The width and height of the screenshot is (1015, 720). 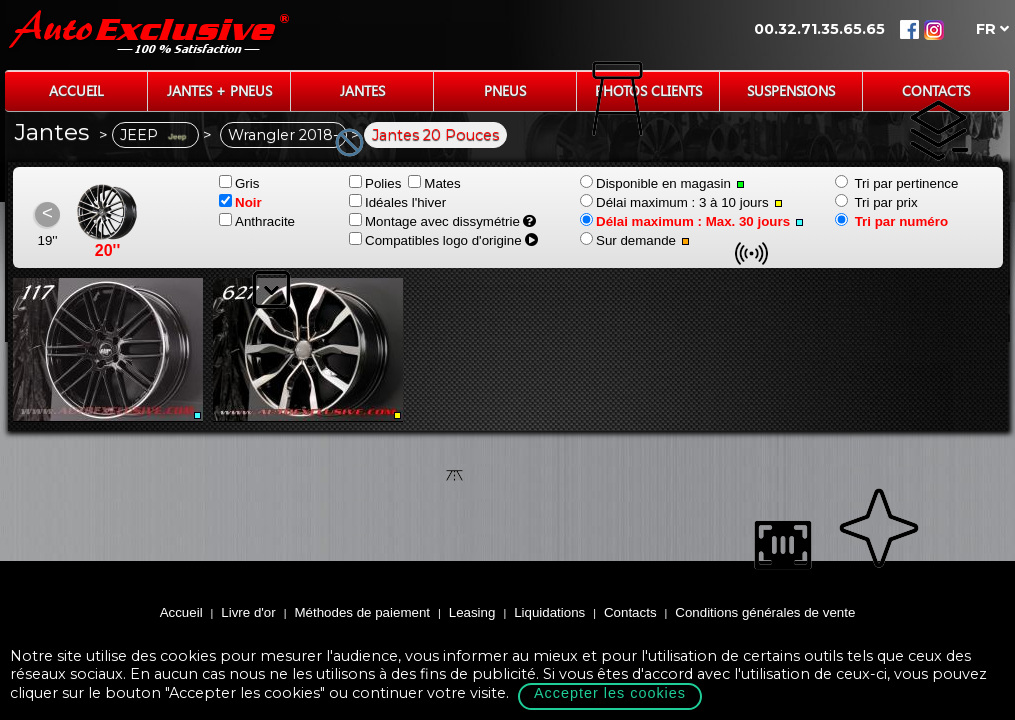 What do you see at coordinates (938, 130) in the screenshot?
I see `remove a layer from the stack` at bounding box center [938, 130].